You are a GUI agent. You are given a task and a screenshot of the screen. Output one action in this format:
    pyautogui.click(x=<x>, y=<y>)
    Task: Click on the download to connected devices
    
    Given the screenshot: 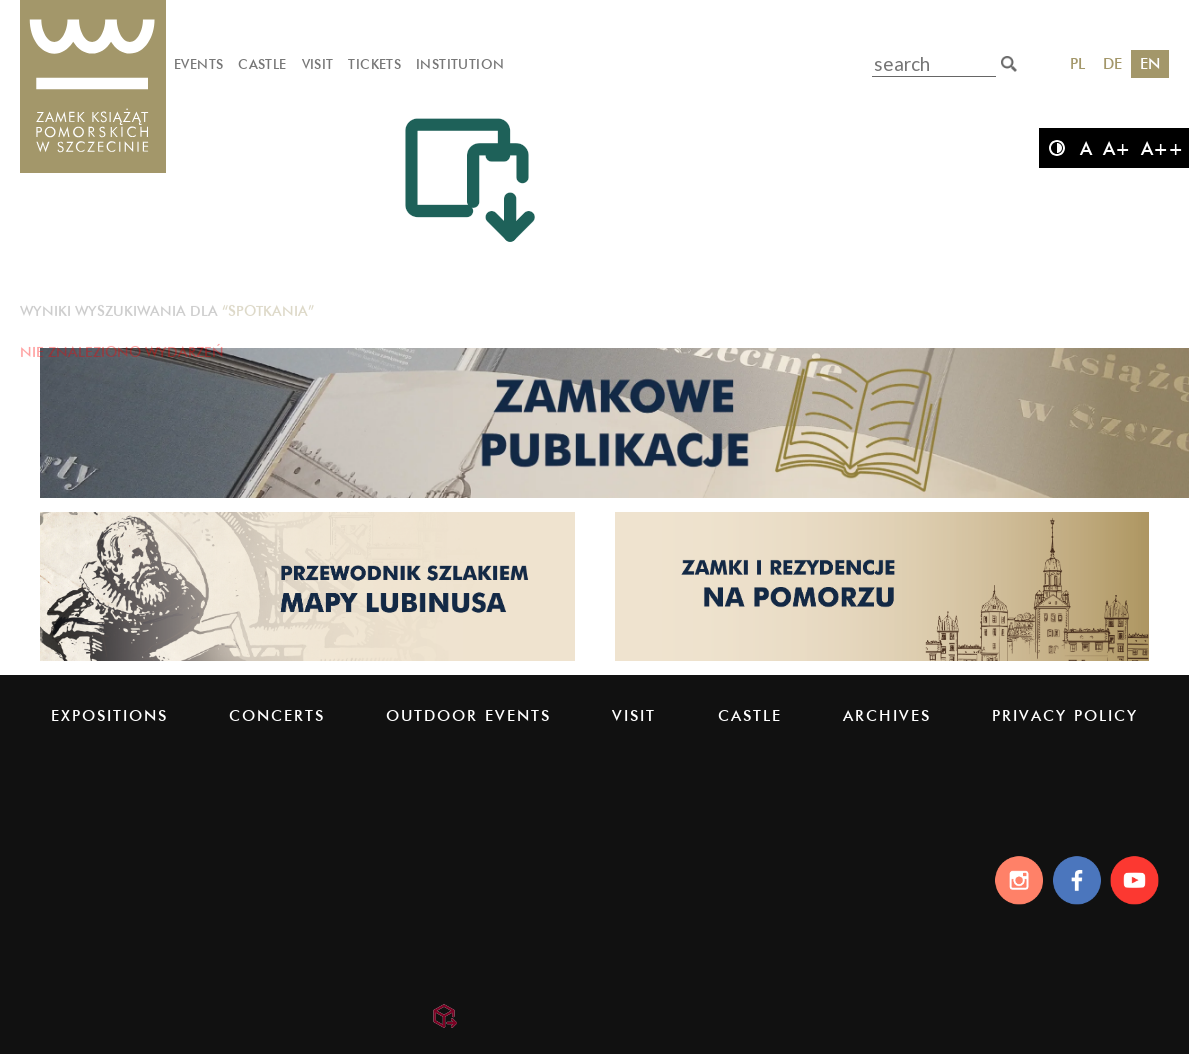 What is the action you would take?
    pyautogui.click(x=467, y=174)
    